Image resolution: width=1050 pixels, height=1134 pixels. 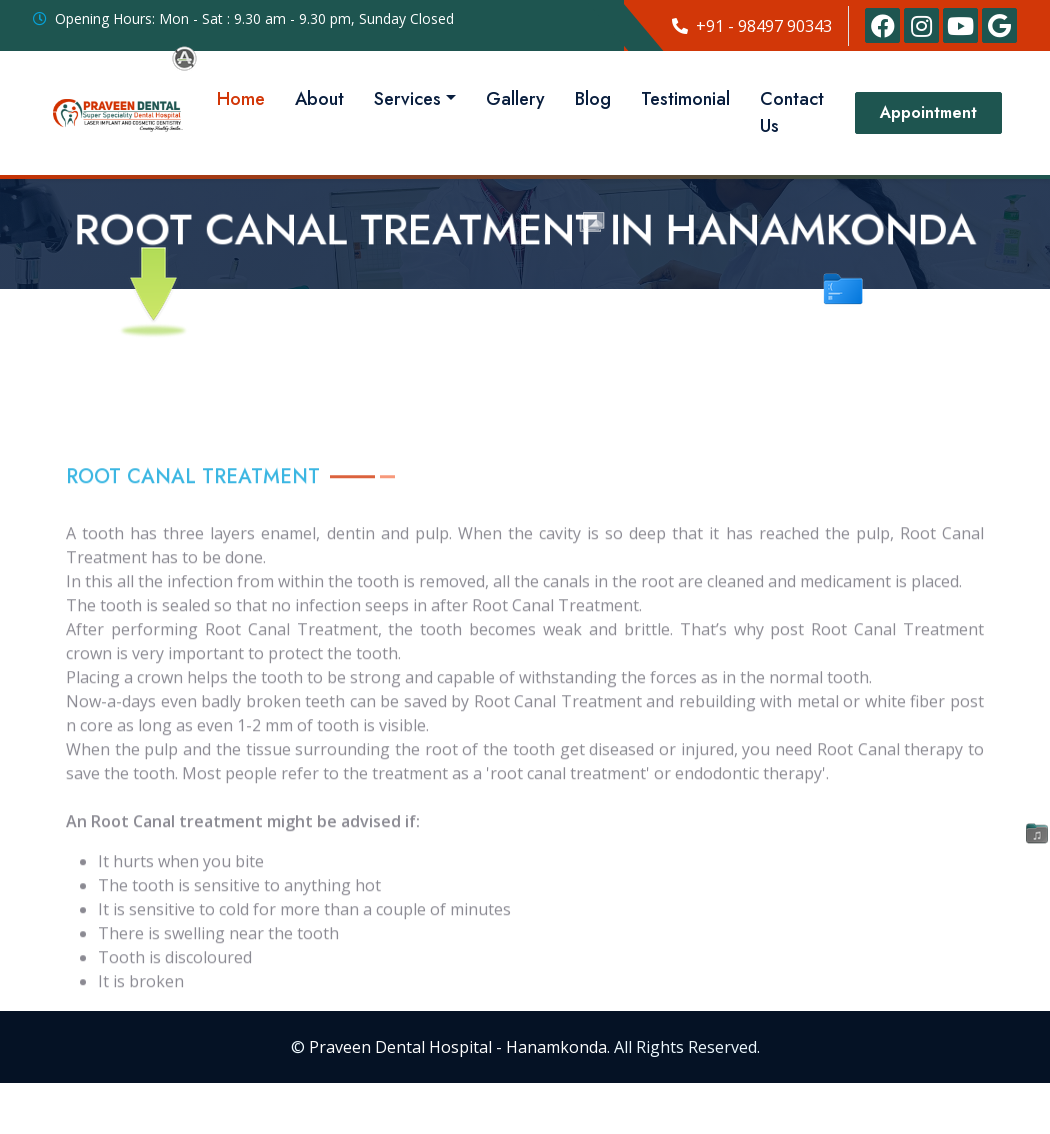 What do you see at coordinates (1037, 833) in the screenshot?
I see `open your music folder` at bounding box center [1037, 833].